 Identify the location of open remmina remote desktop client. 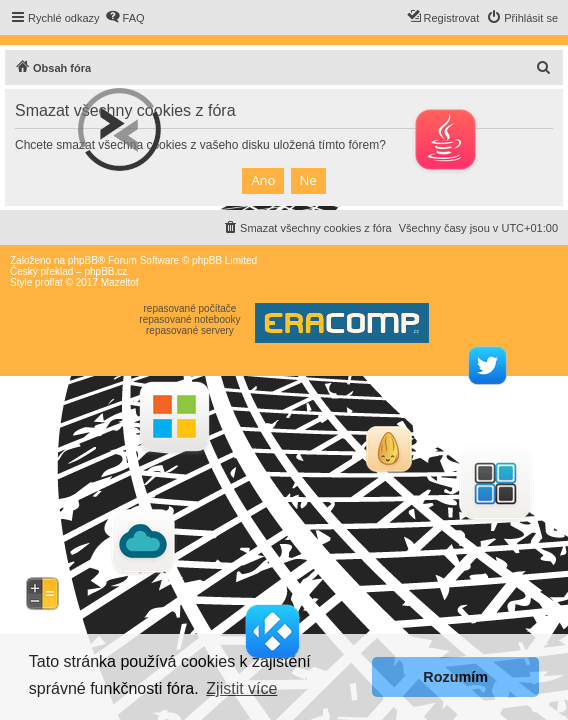
(119, 129).